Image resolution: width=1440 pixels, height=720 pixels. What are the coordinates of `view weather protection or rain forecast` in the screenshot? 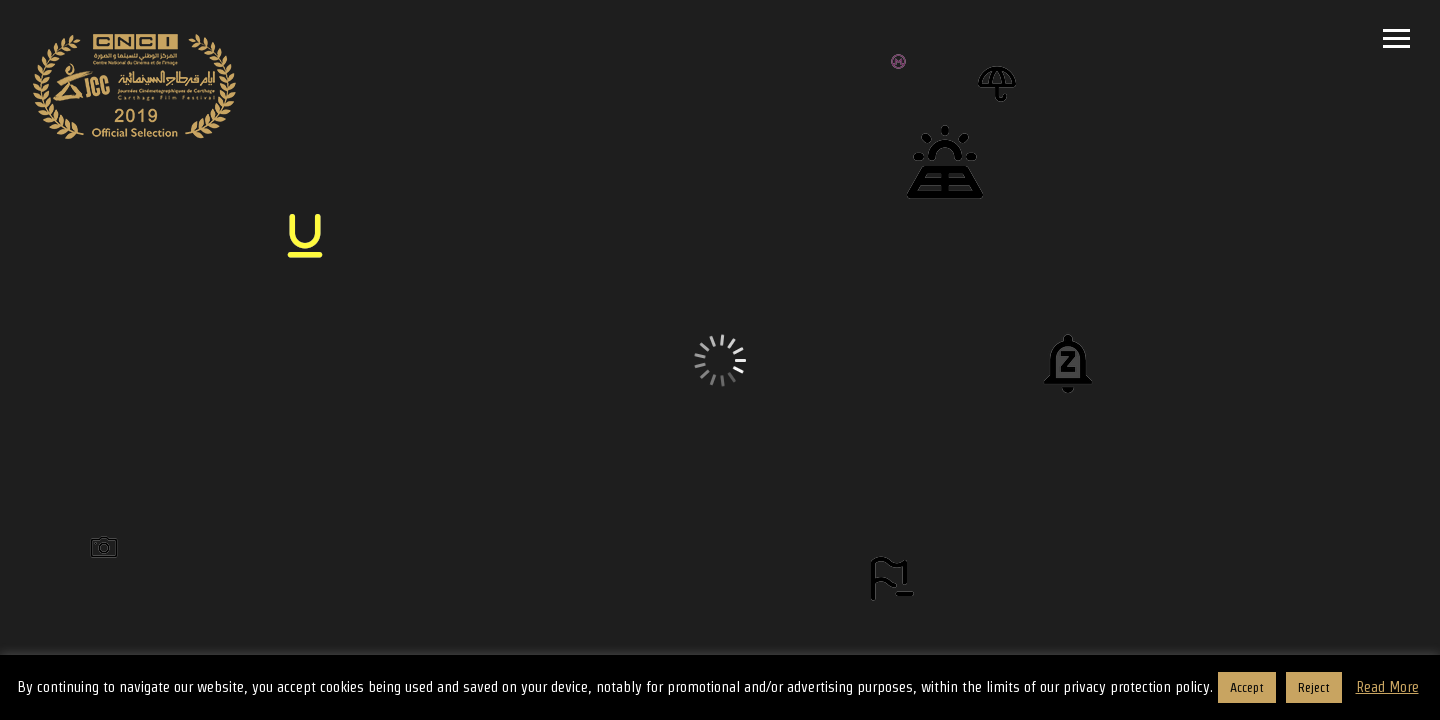 It's located at (997, 84).